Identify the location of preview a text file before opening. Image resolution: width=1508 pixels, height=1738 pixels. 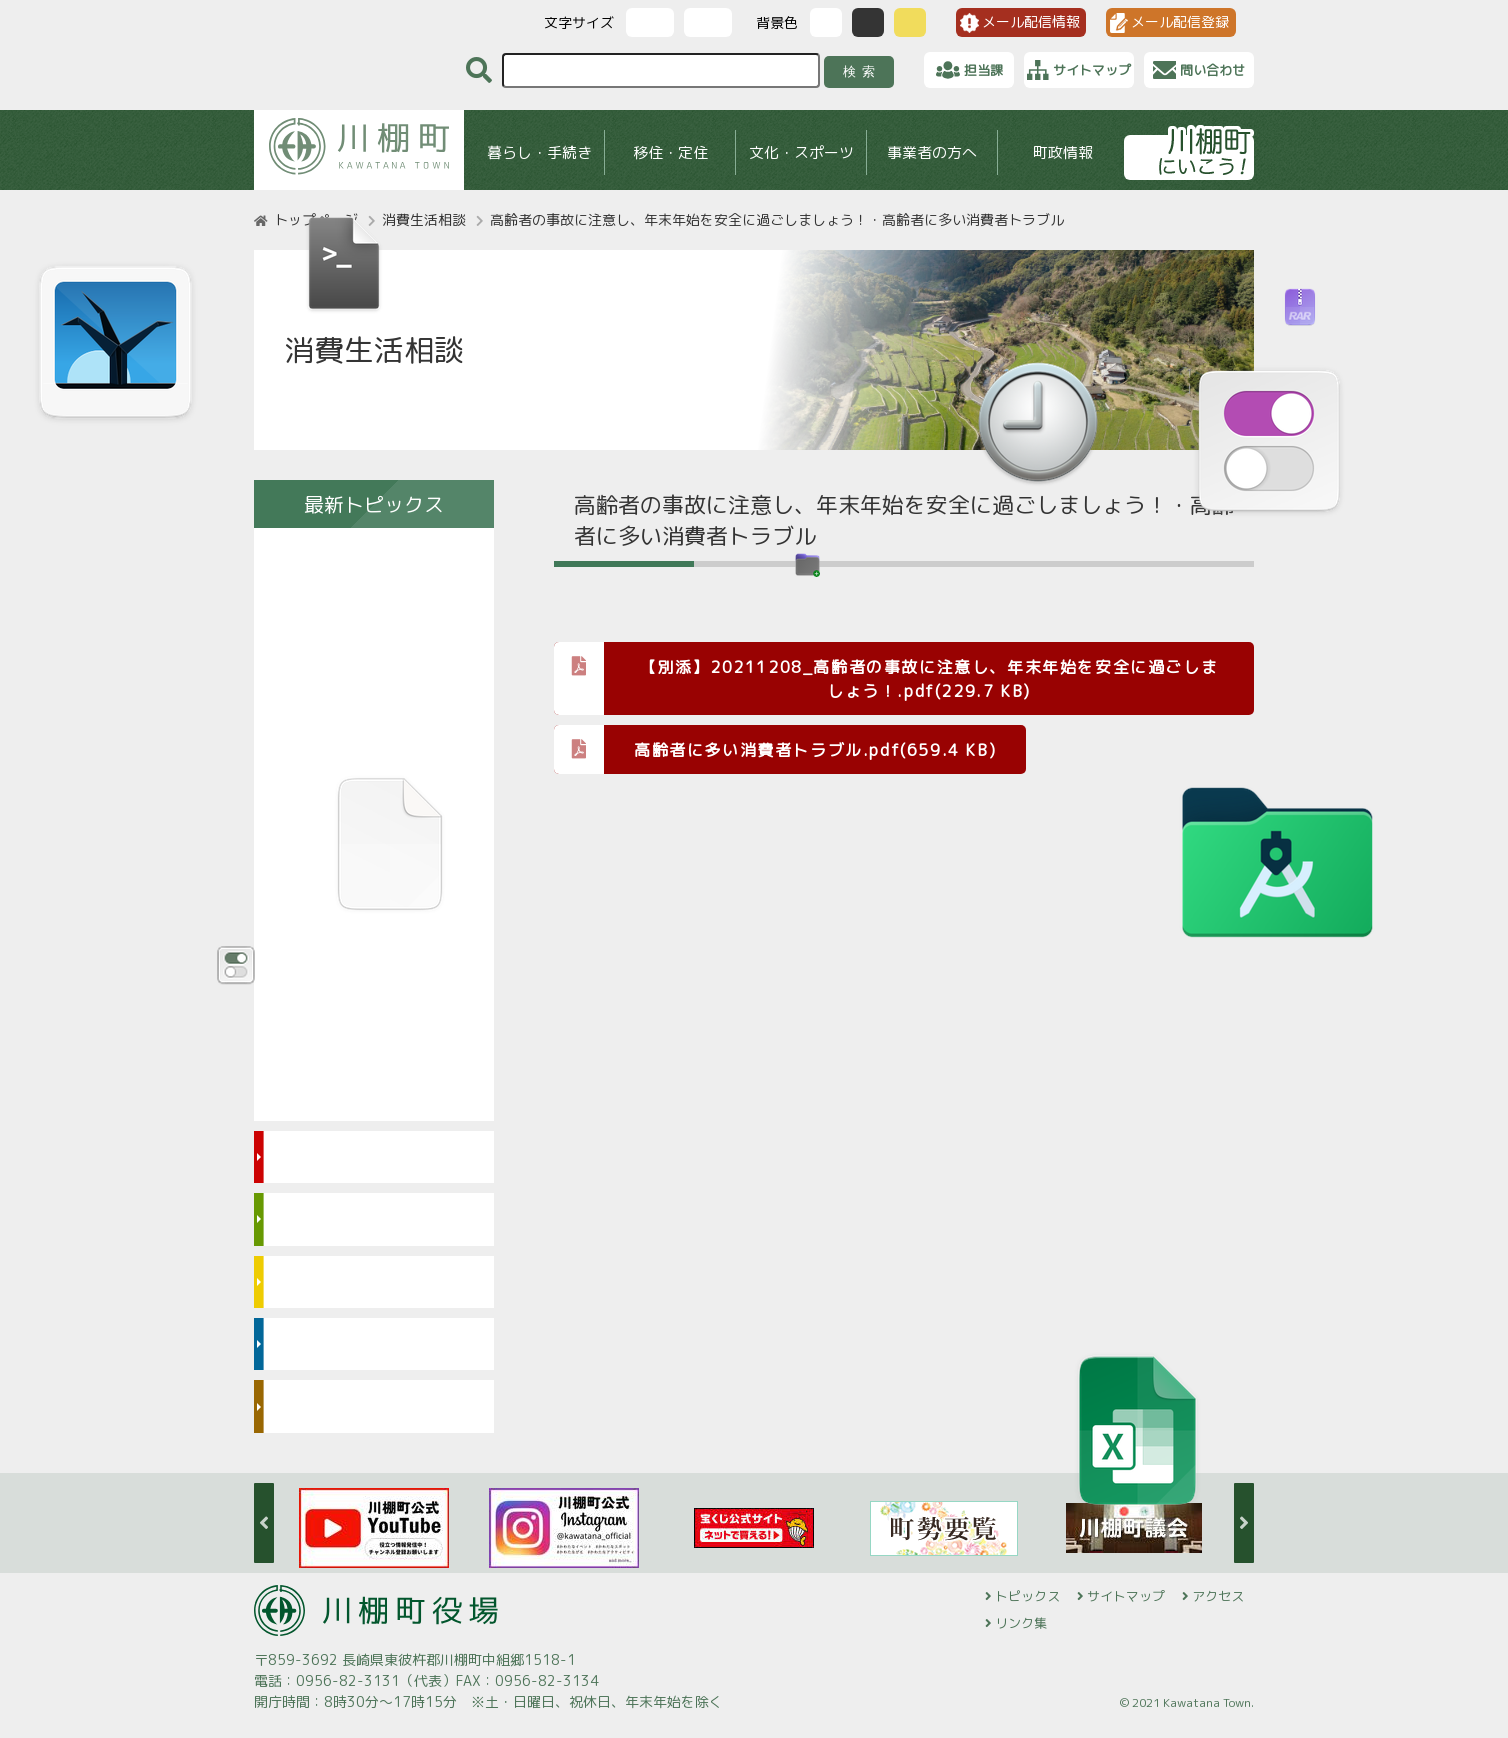
(390, 844).